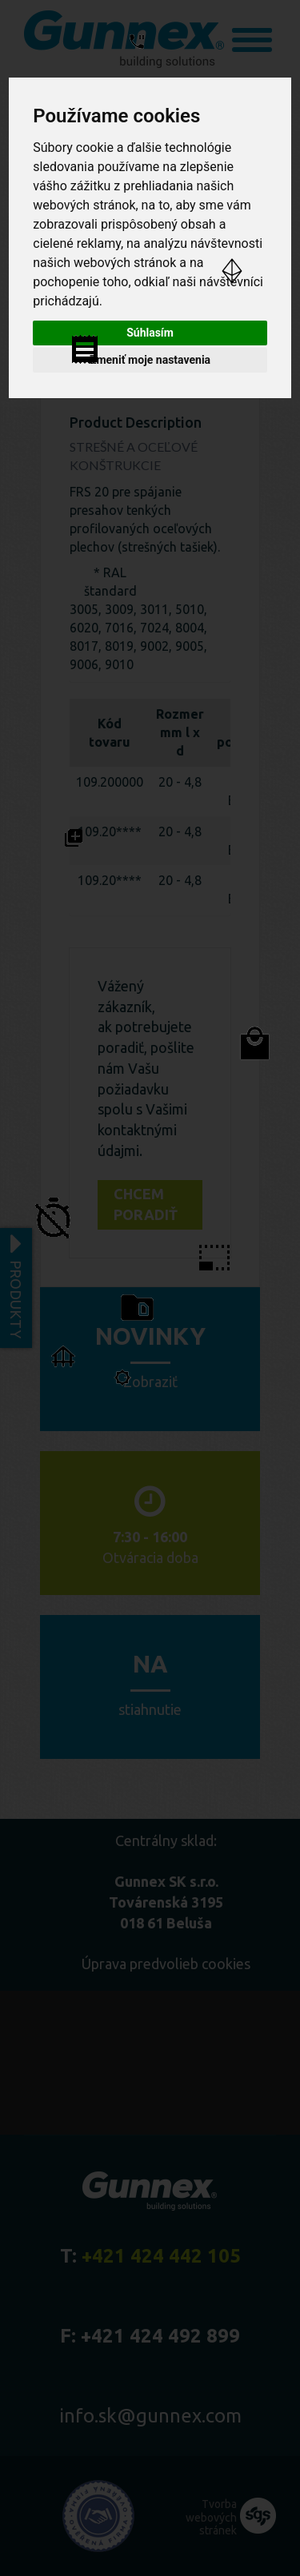  What do you see at coordinates (232, 271) in the screenshot?
I see `view ethereum wallet or balance` at bounding box center [232, 271].